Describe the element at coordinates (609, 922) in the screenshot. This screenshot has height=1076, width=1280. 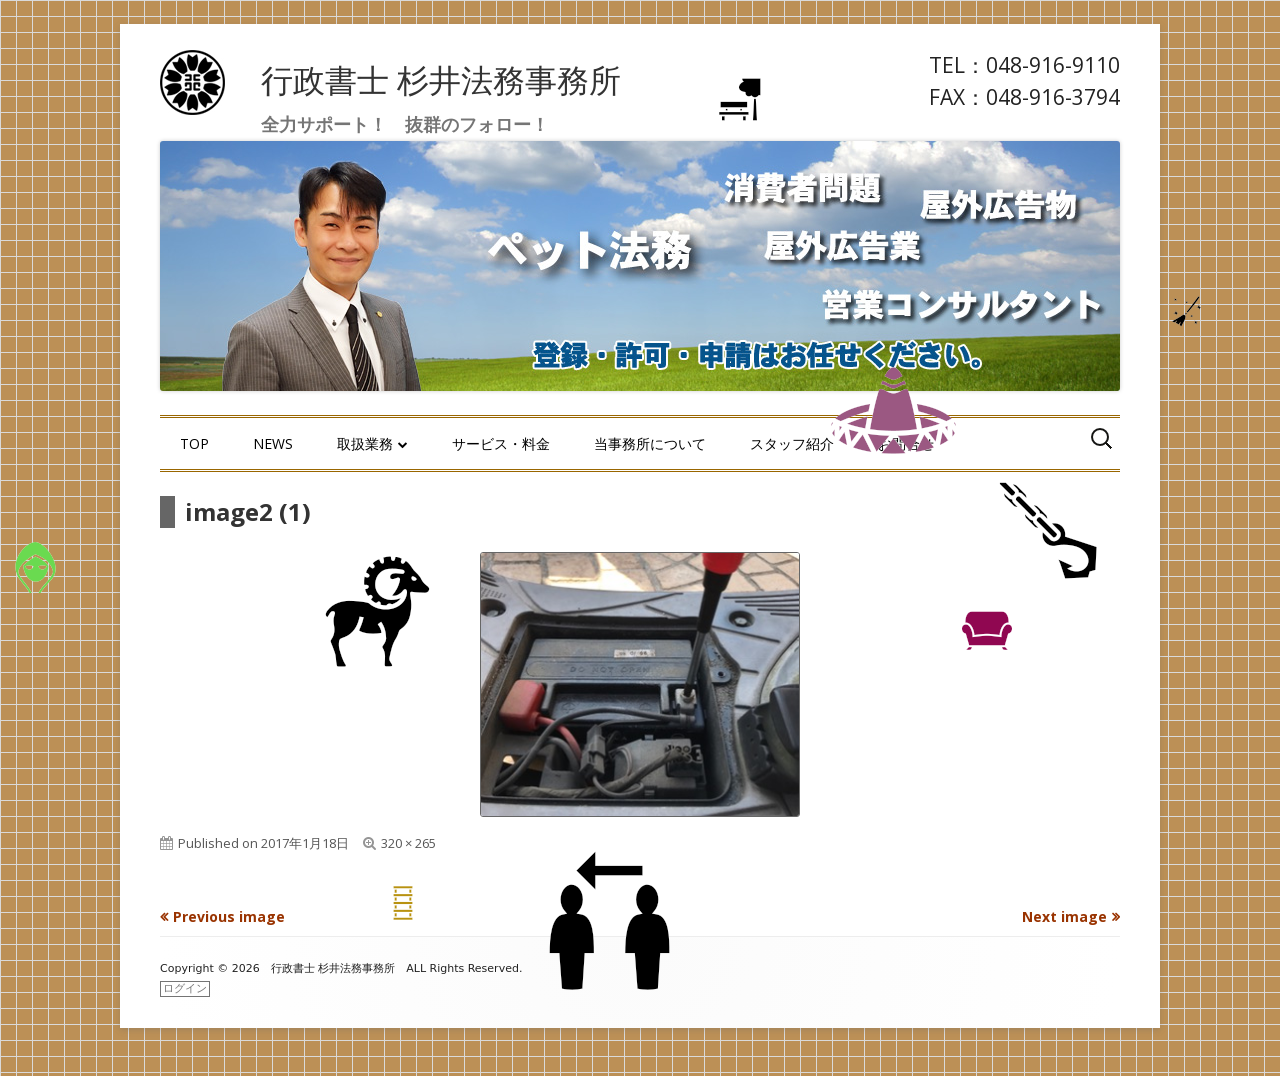
I see `switch to previous player's turn` at that location.